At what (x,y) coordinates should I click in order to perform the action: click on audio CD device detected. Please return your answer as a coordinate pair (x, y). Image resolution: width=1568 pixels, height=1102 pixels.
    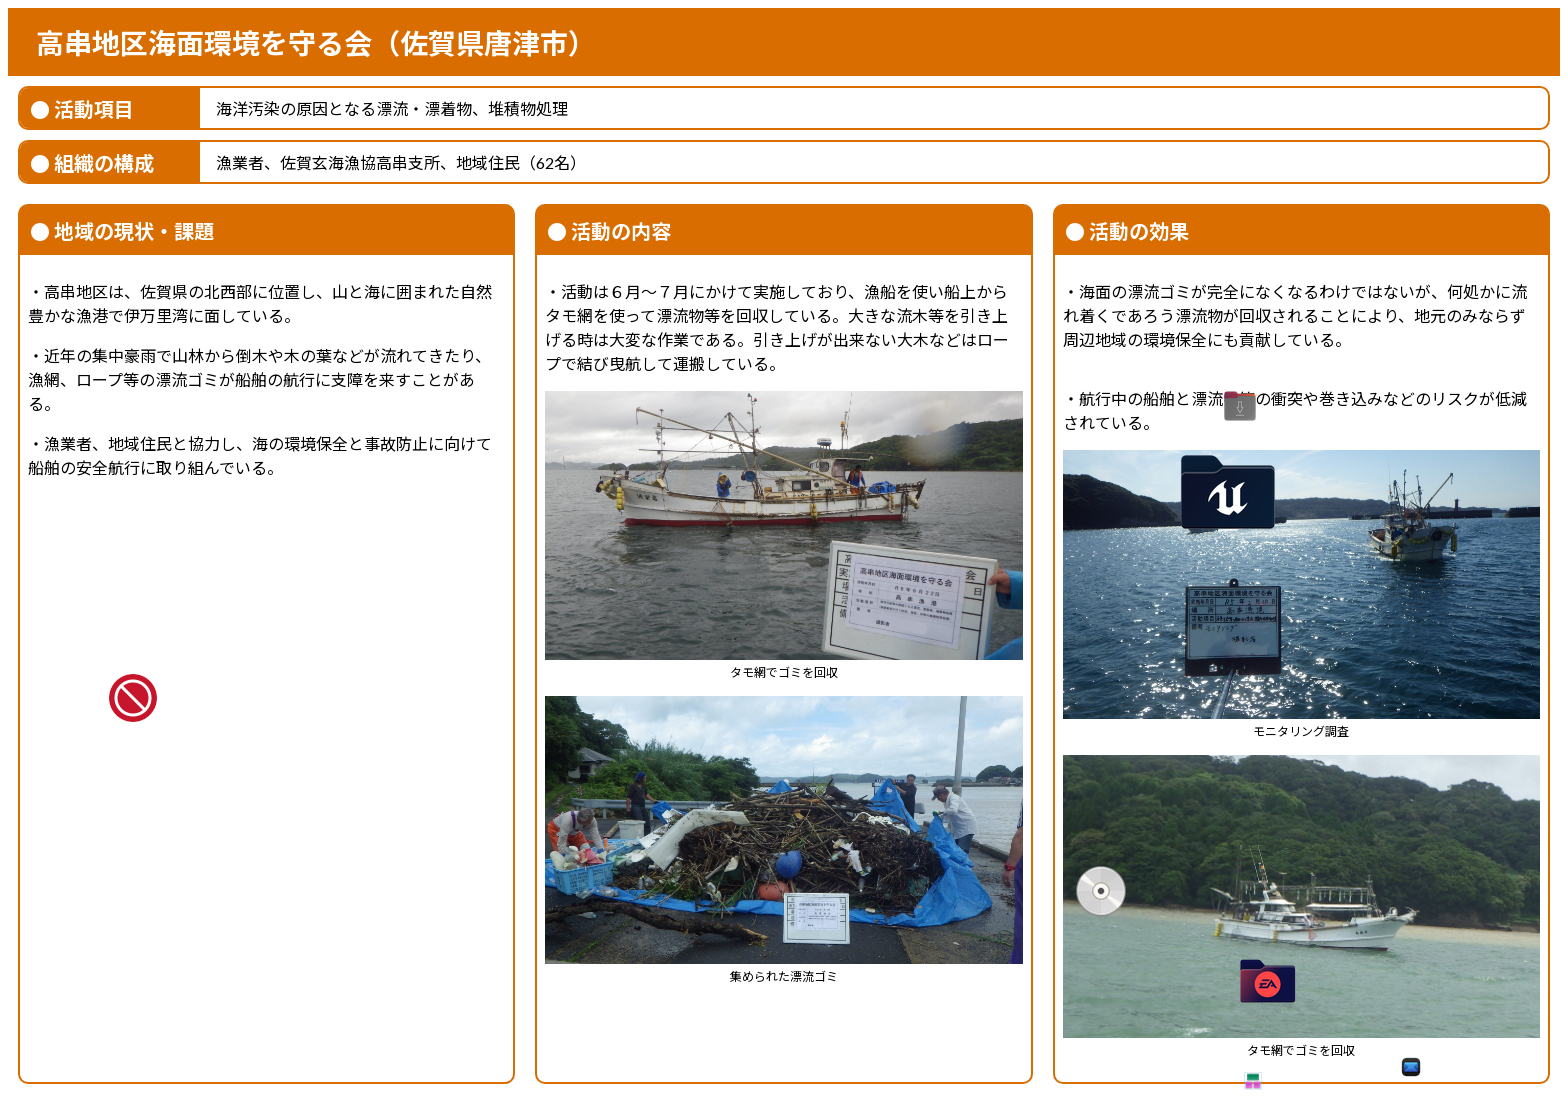
    Looking at the image, I should click on (1101, 891).